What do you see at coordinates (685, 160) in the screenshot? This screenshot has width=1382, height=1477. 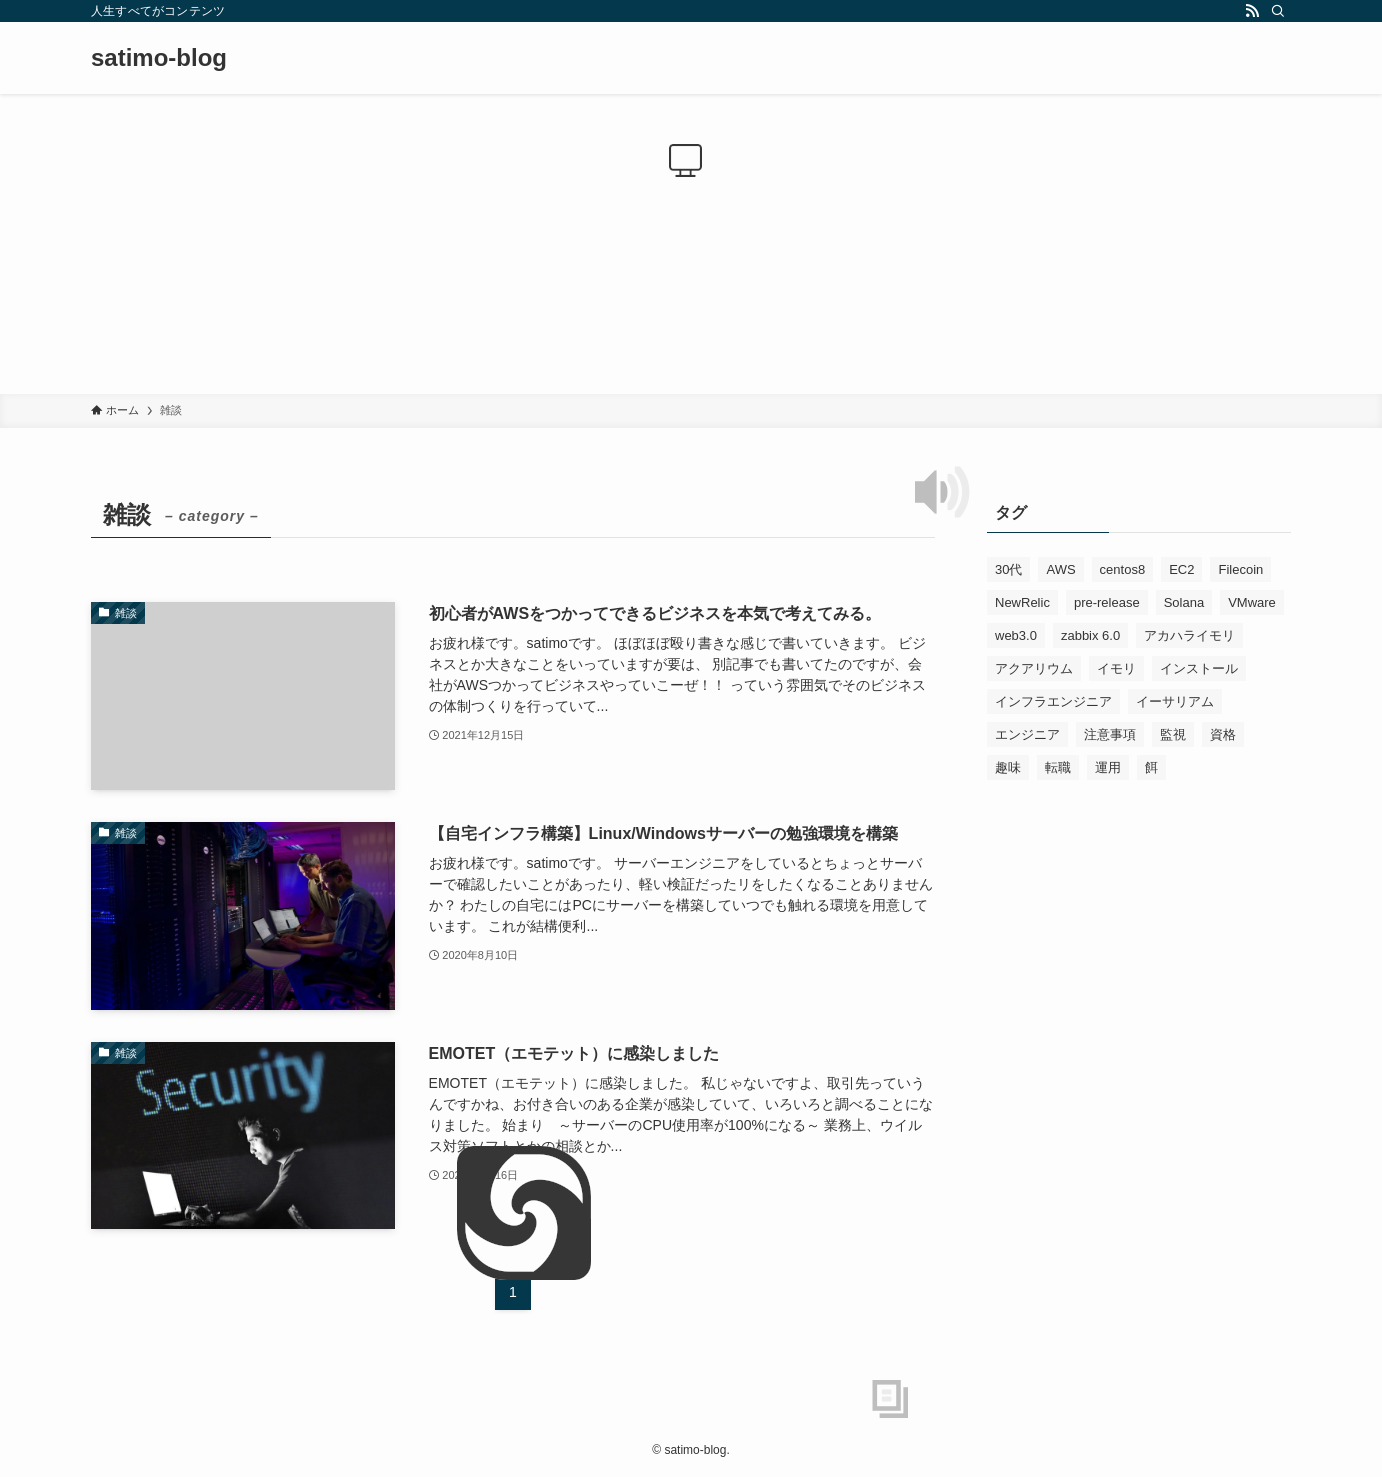 I see `display or monitor settings` at bounding box center [685, 160].